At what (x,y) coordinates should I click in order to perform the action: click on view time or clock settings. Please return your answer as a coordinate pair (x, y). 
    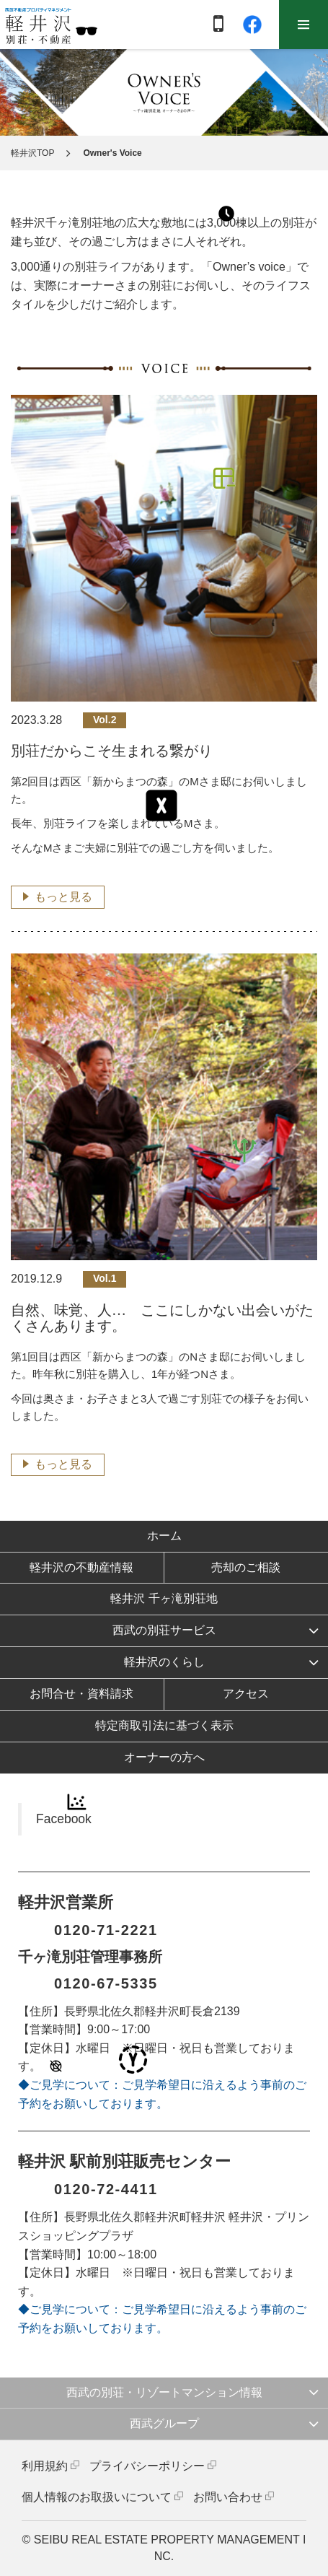
    Looking at the image, I should click on (226, 214).